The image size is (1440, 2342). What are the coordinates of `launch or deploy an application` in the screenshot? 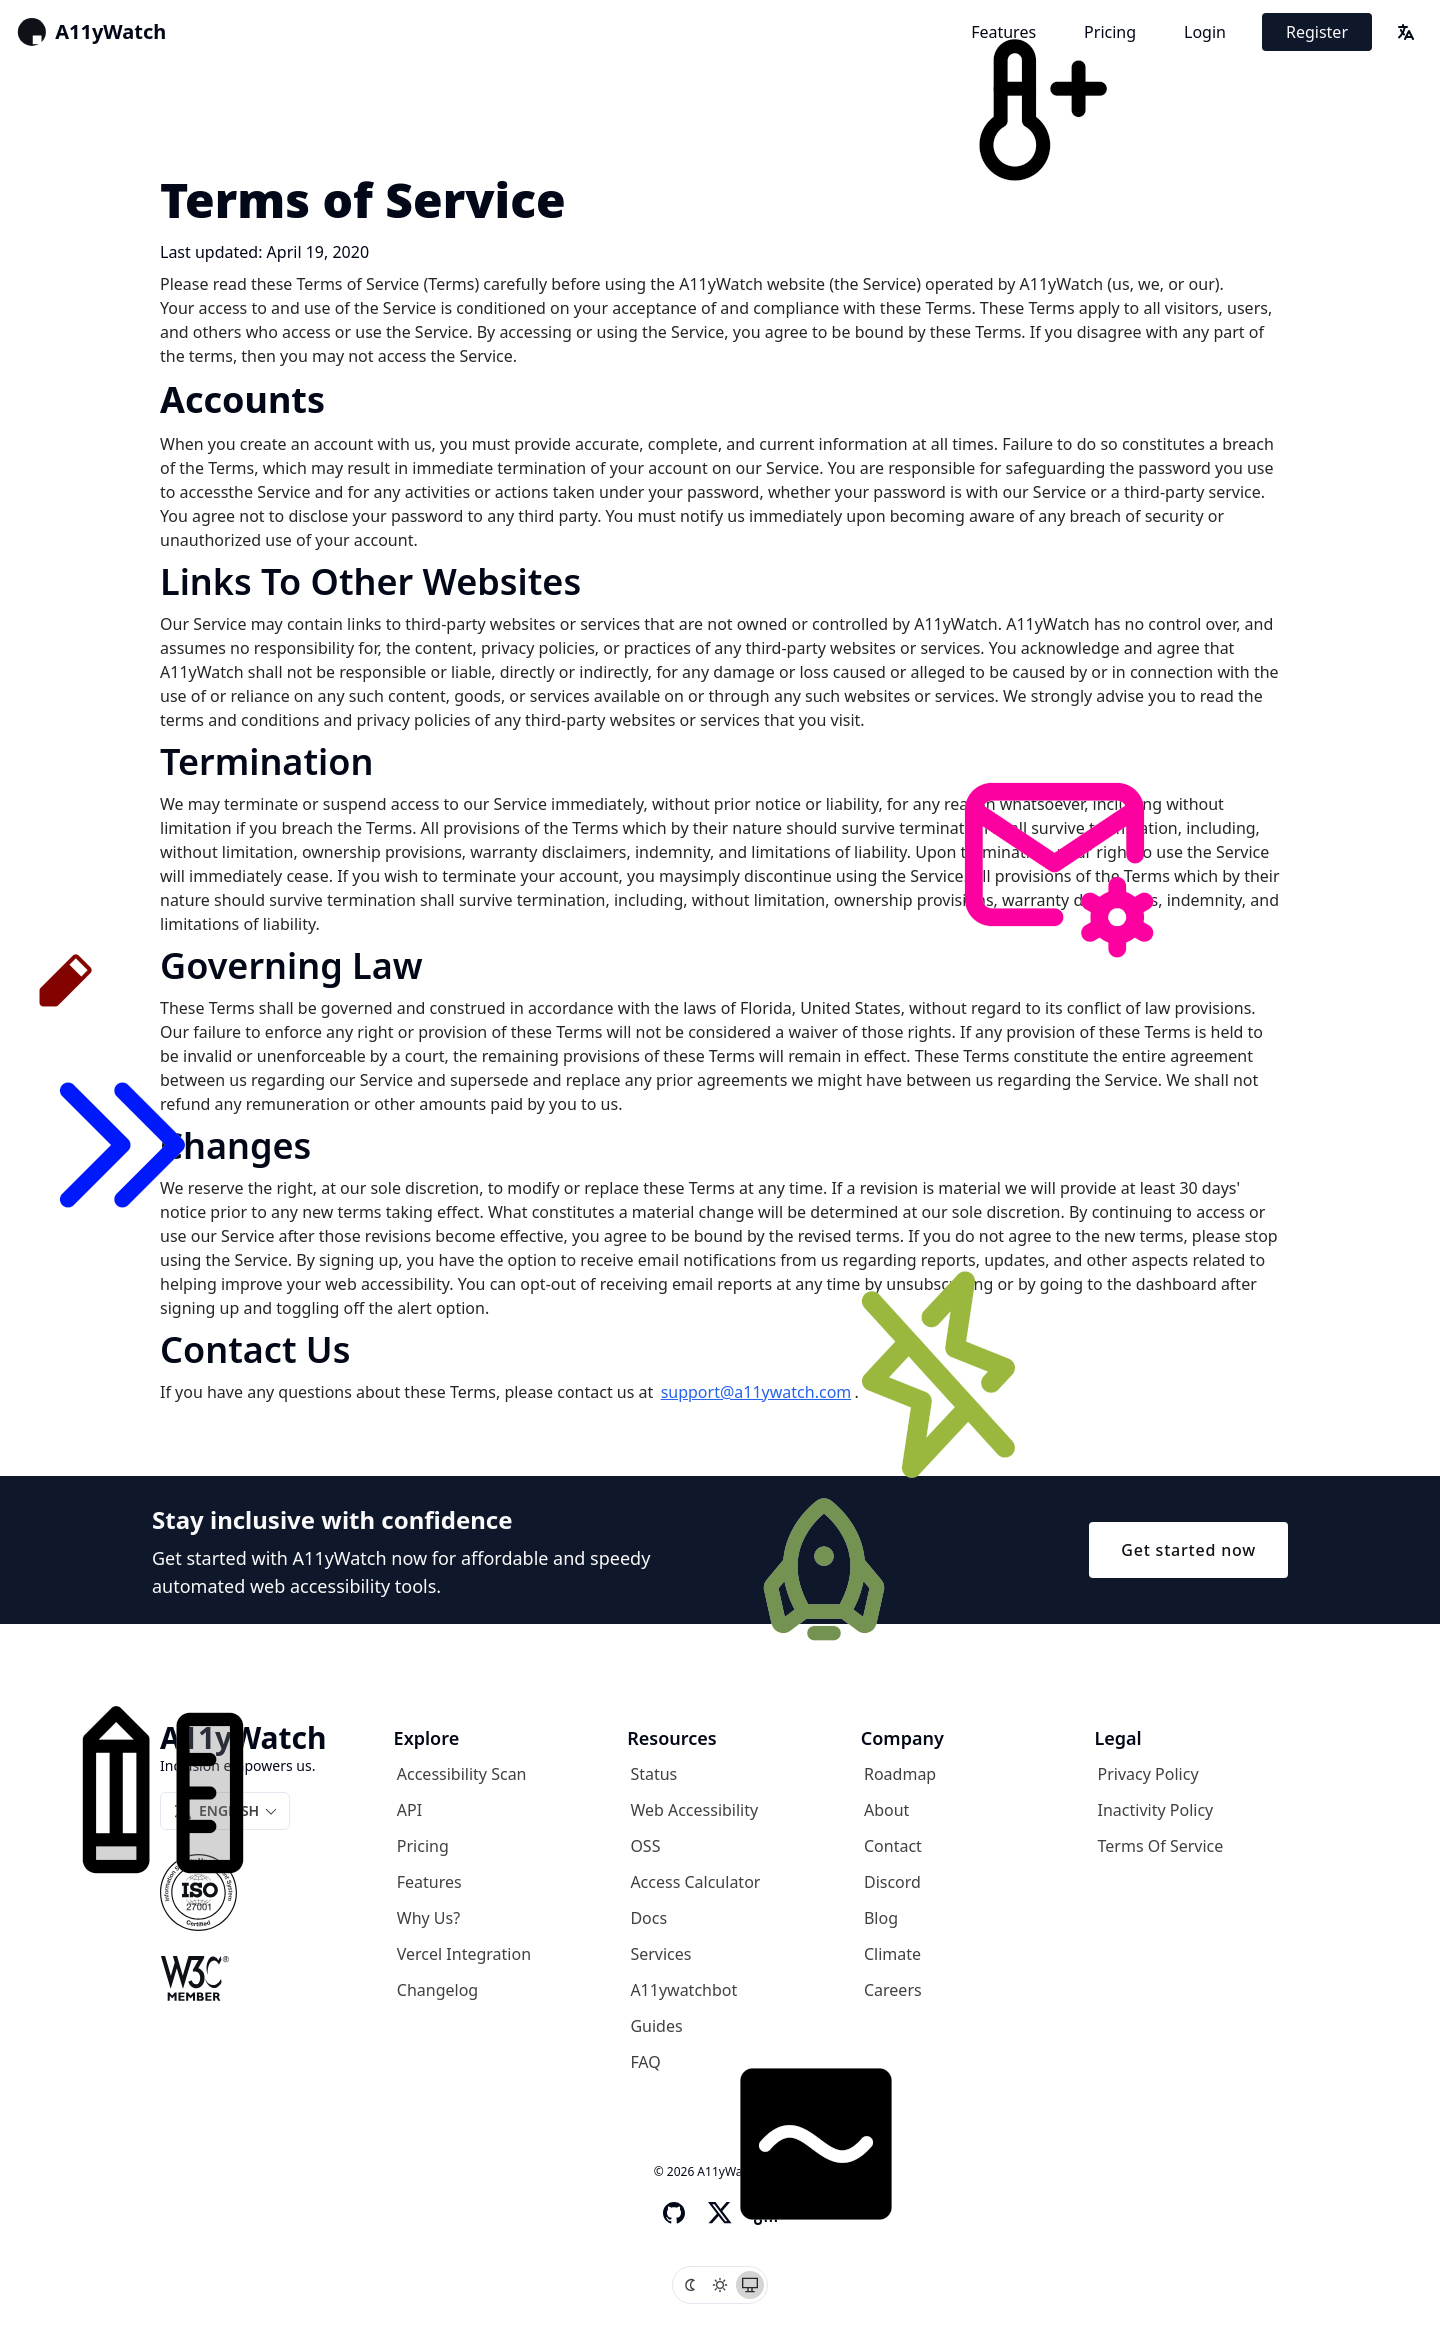 It's located at (824, 1573).